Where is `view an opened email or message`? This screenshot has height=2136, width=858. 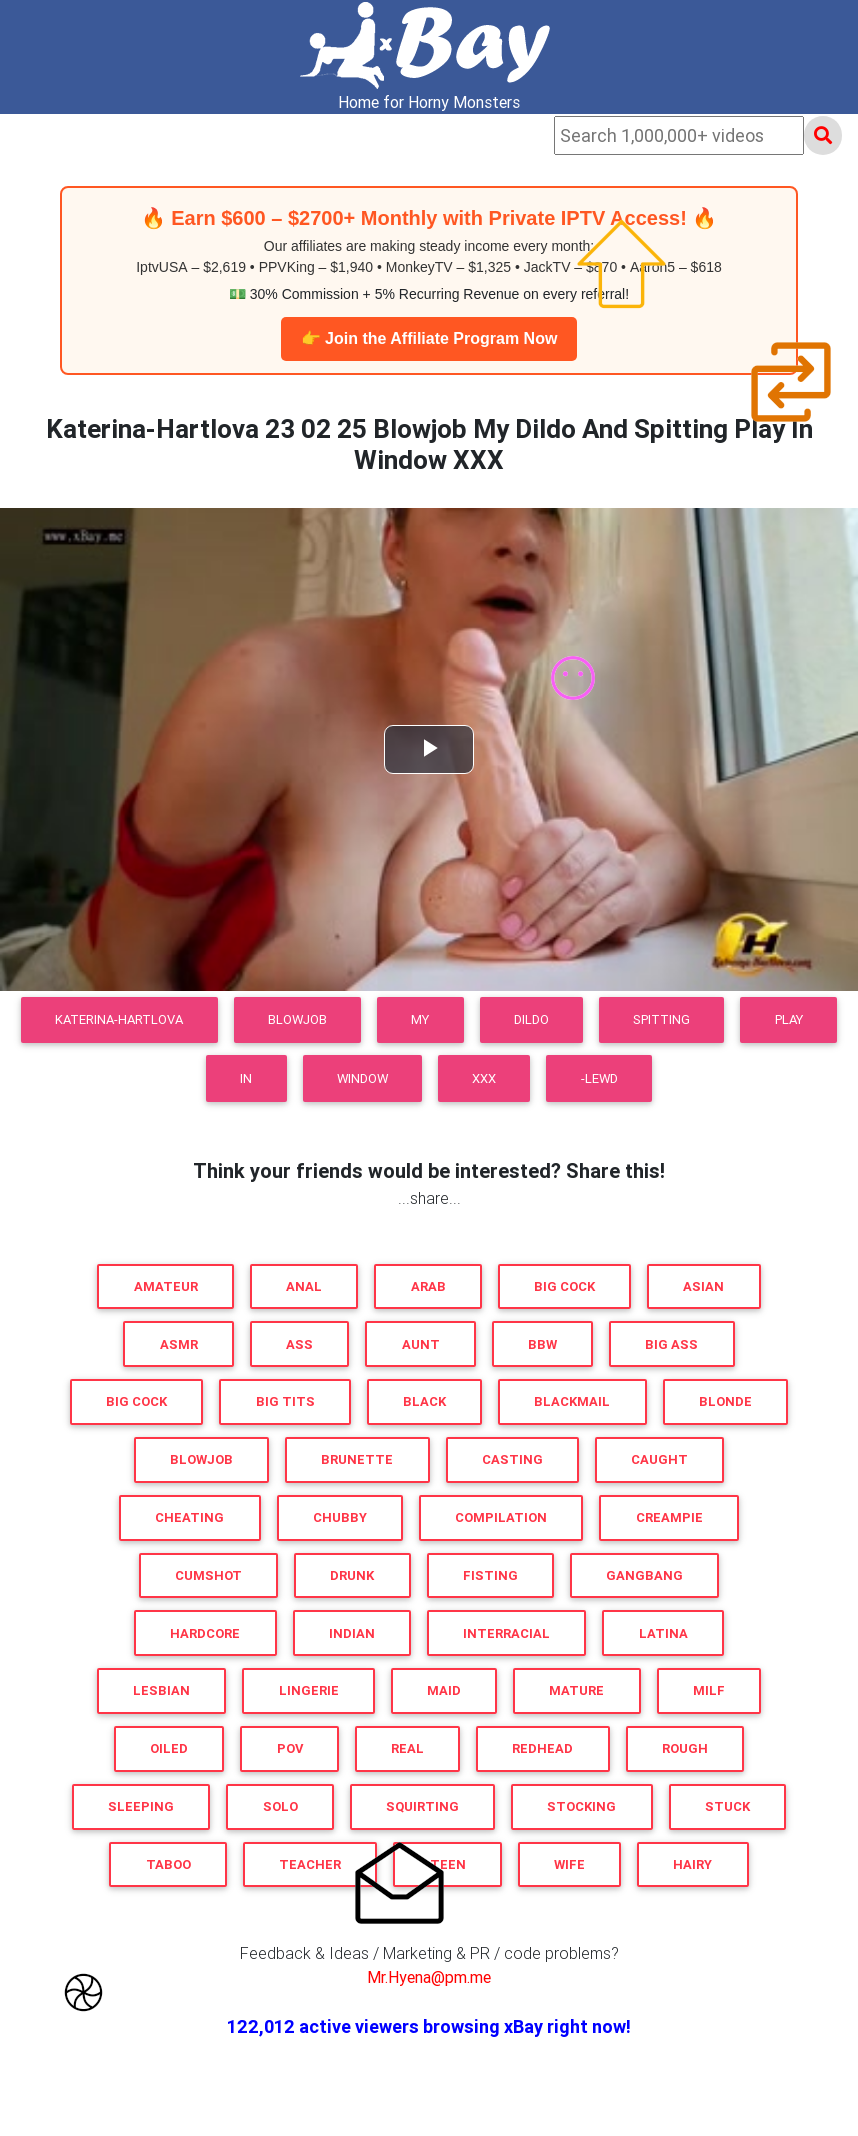 view an opened email or message is located at coordinates (399, 1886).